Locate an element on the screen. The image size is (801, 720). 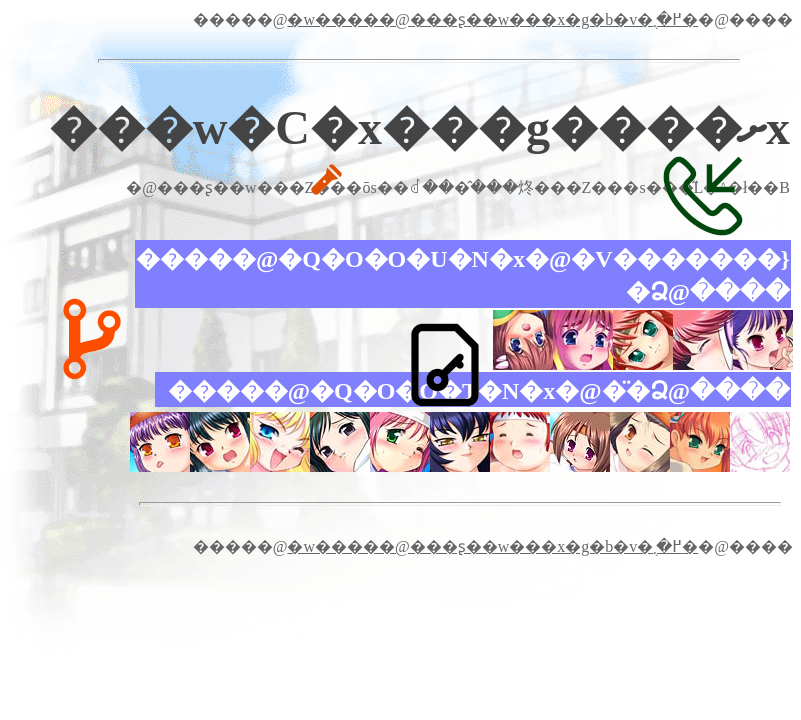
access an encrypted or password-protected file is located at coordinates (445, 365).